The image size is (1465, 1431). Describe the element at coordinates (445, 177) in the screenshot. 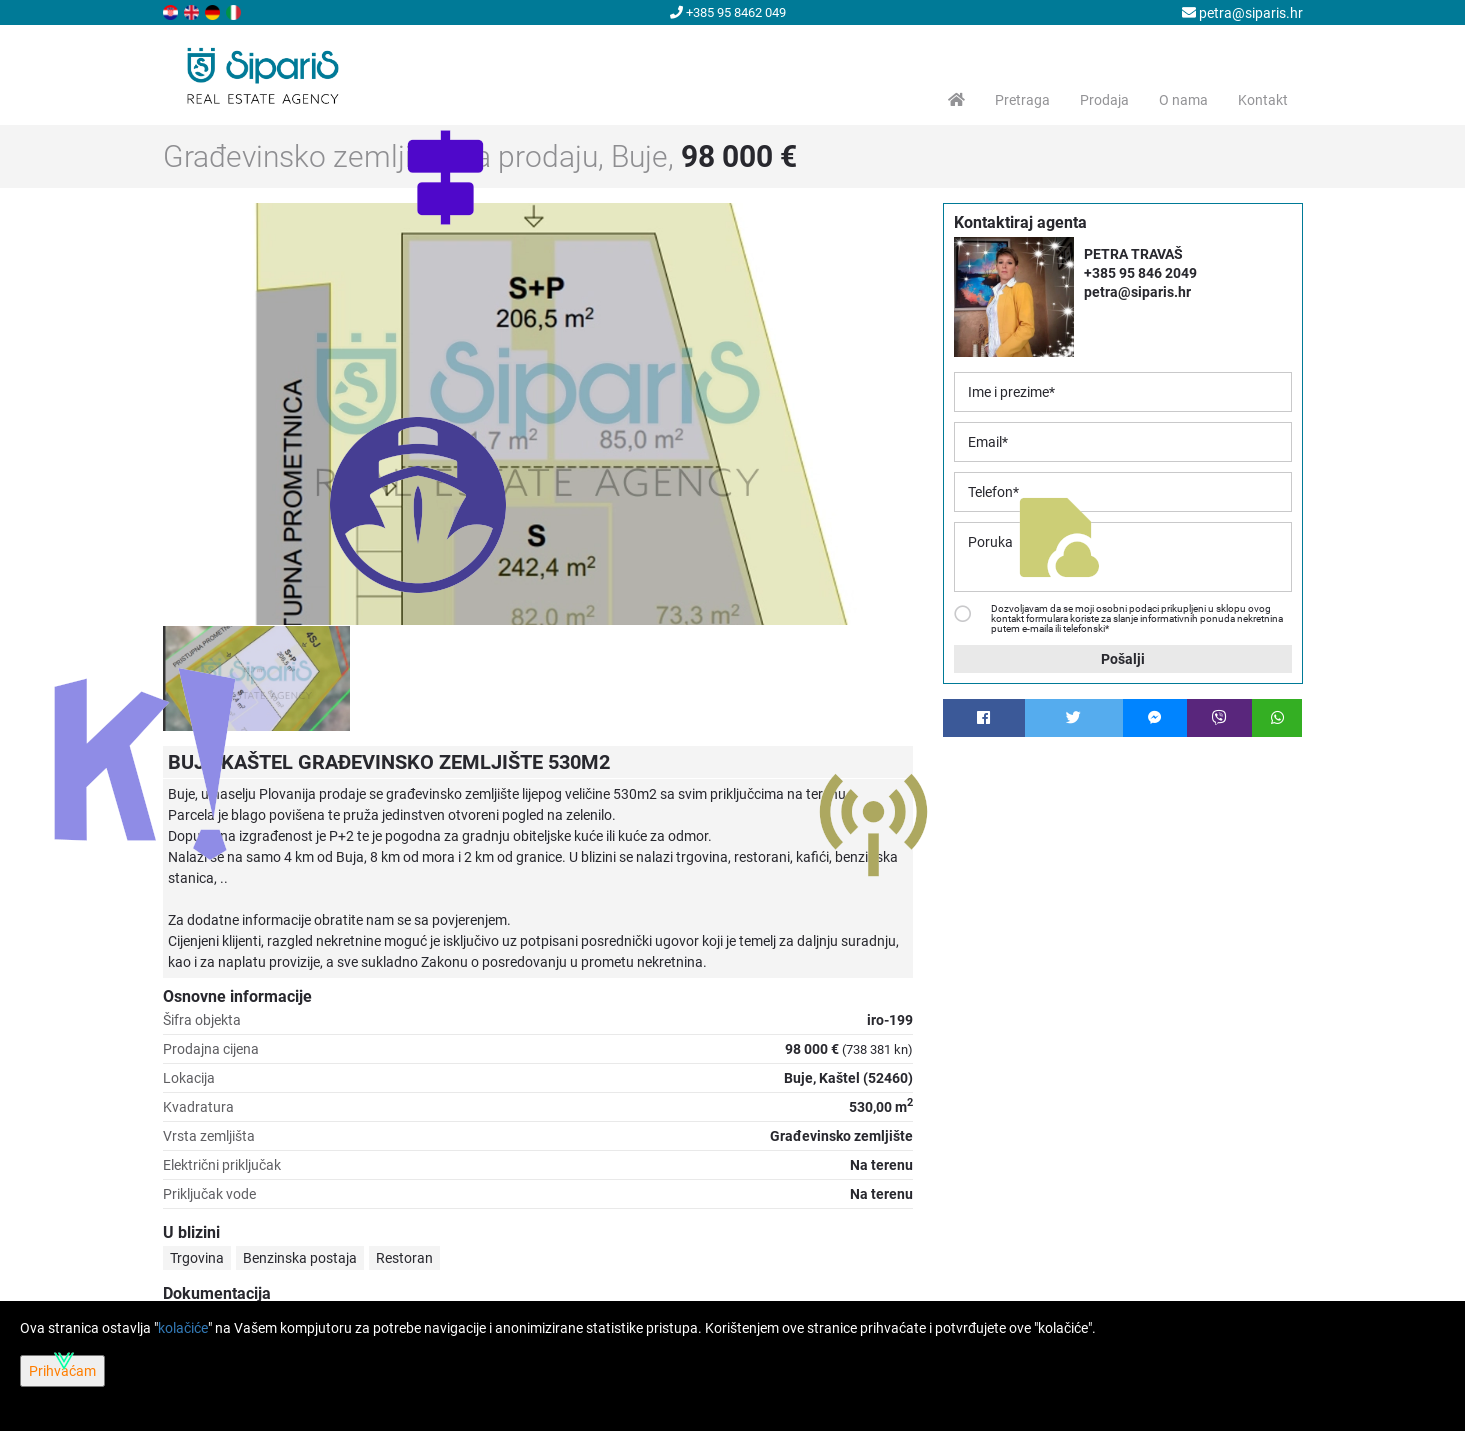

I see `align selected items to horizontal center` at that location.